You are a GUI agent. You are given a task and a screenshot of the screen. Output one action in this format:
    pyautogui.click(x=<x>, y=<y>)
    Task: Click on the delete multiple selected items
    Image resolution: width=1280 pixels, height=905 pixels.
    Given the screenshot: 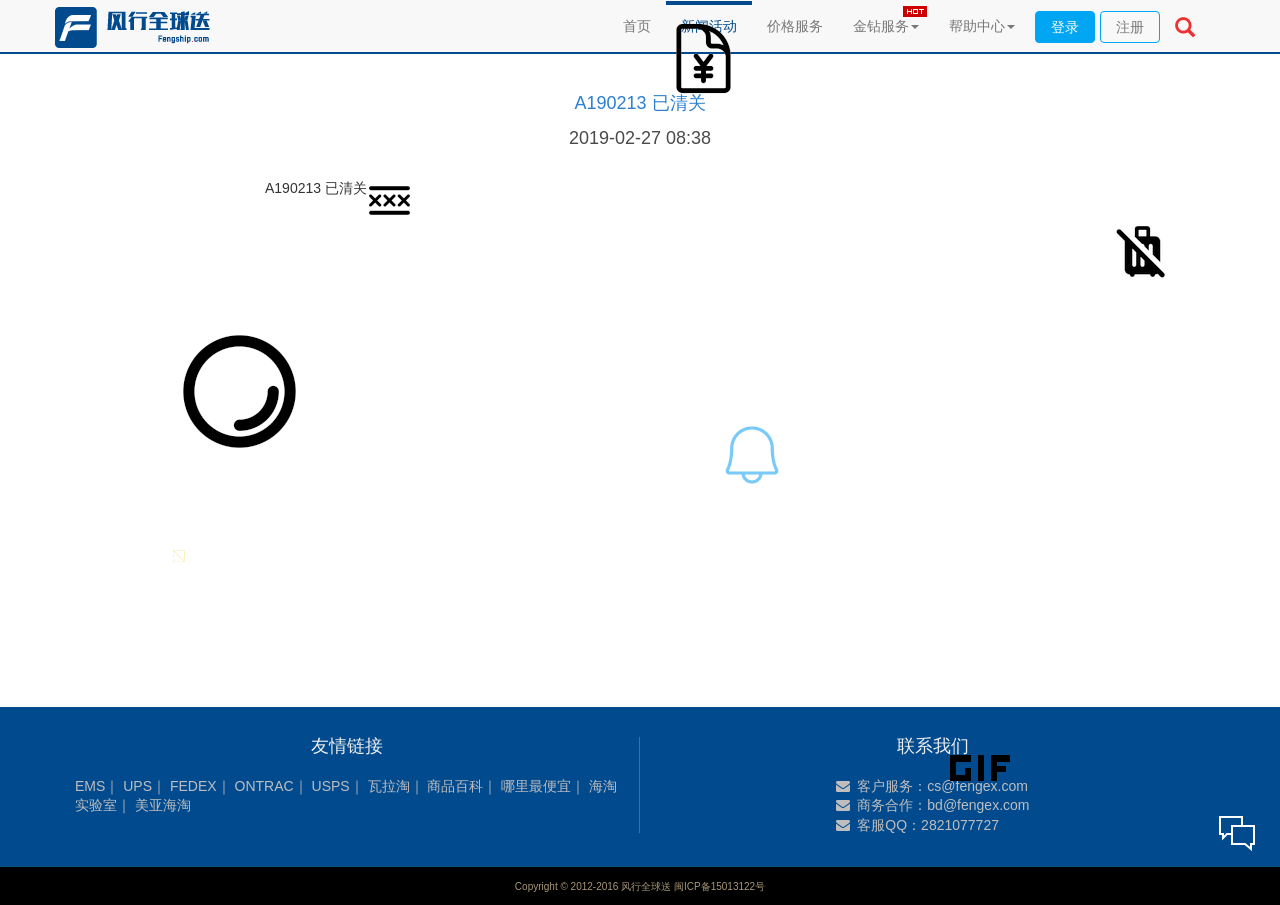 What is the action you would take?
    pyautogui.click(x=389, y=200)
    